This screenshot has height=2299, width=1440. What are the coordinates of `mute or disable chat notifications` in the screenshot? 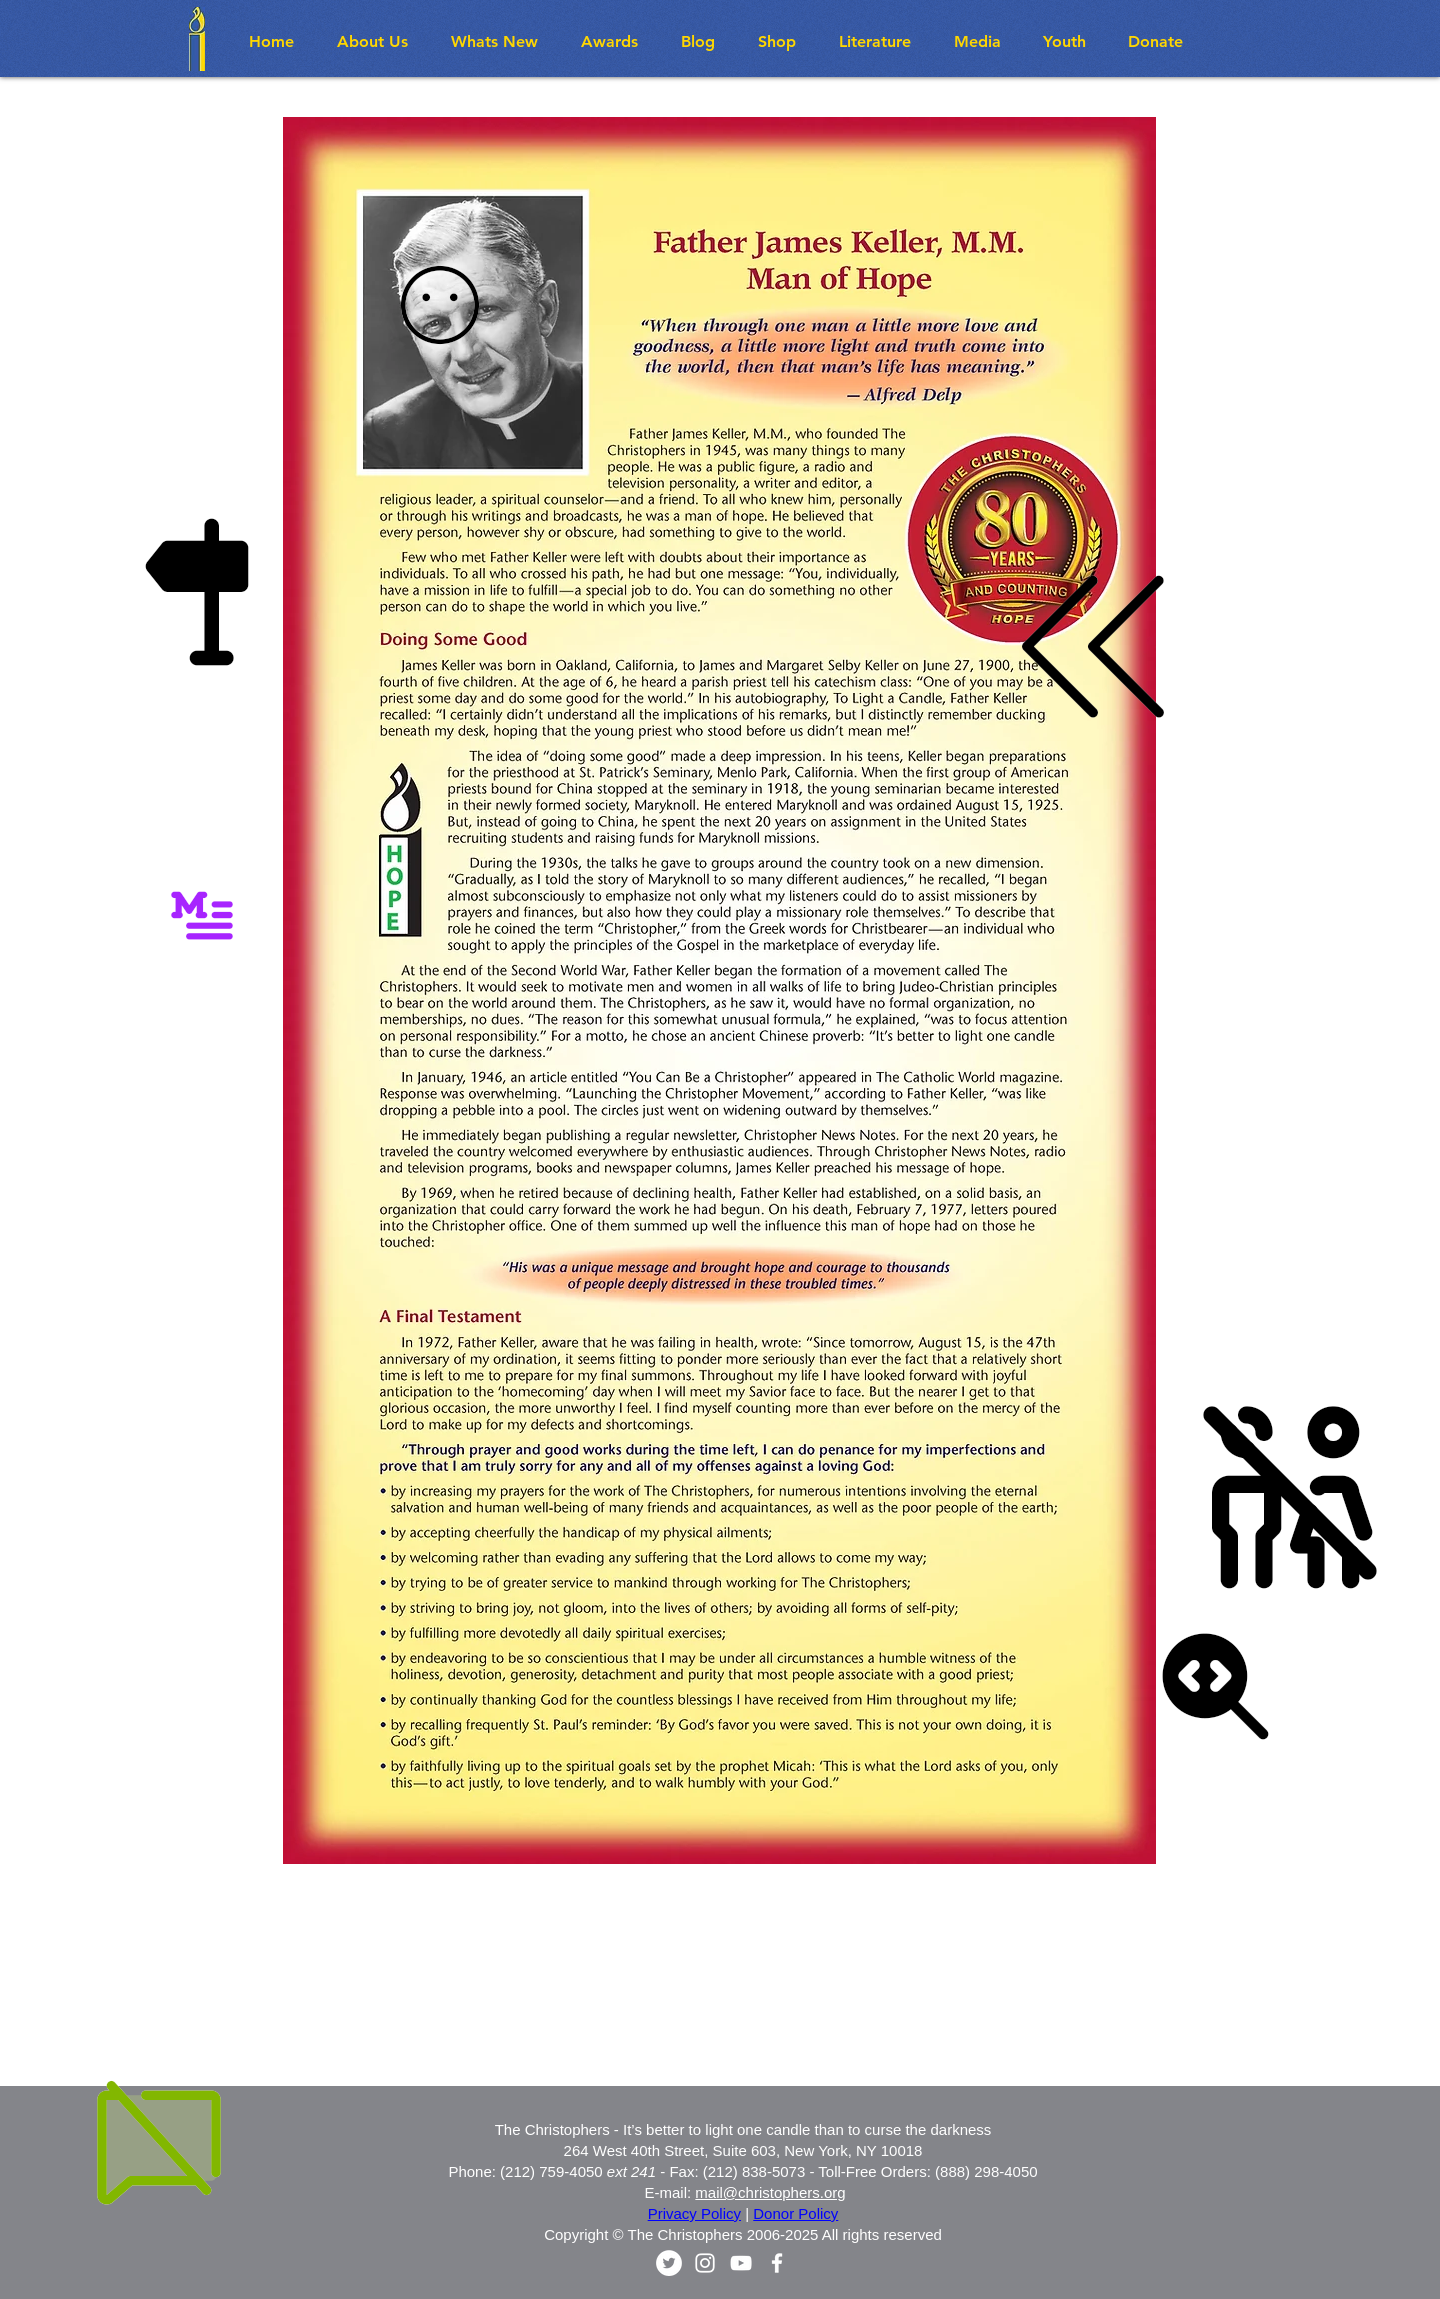 It's located at (159, 2138).